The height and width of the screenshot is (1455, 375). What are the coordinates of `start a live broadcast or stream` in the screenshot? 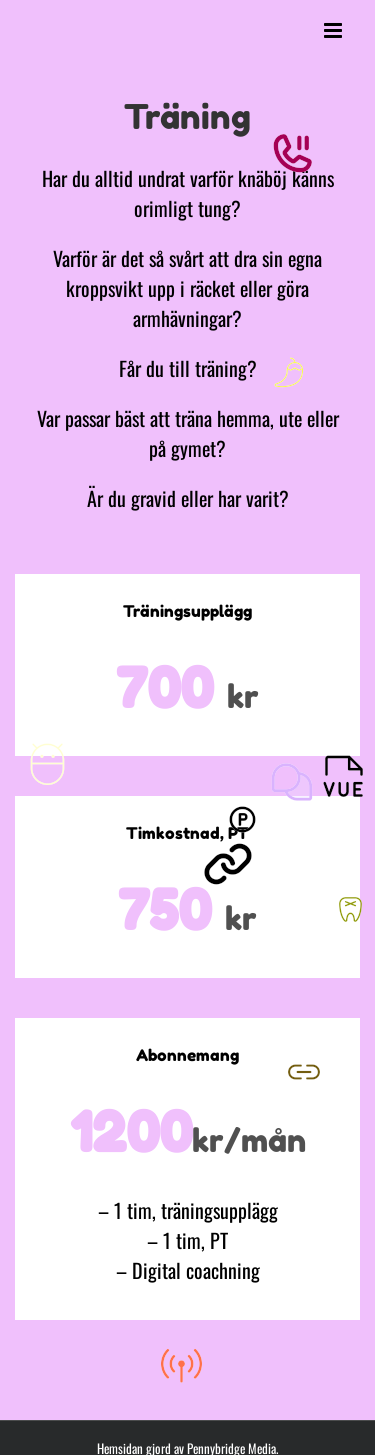 It's located at (181, 1365).